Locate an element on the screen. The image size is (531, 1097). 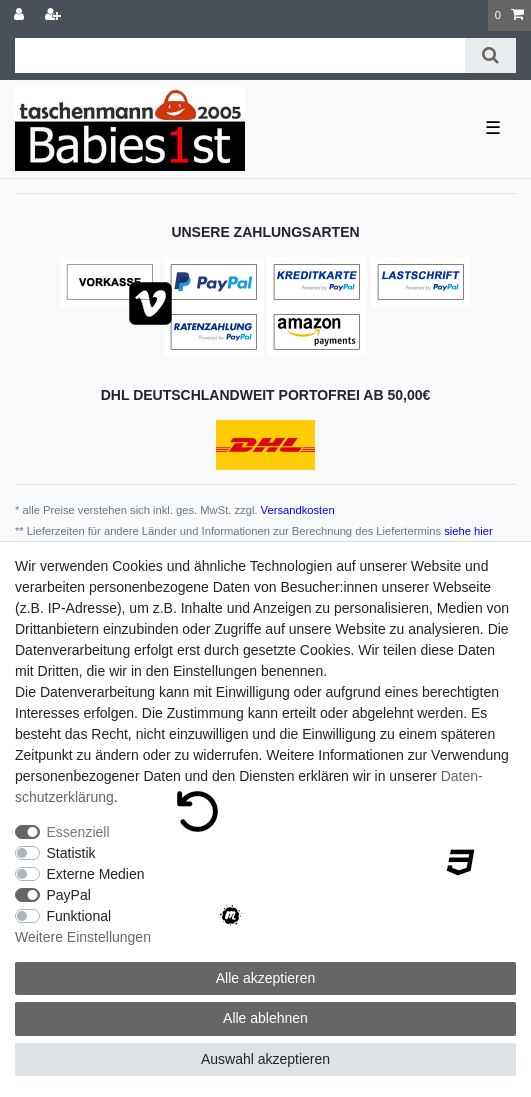
open vimeo app or website is located at coordinates (150, 303).